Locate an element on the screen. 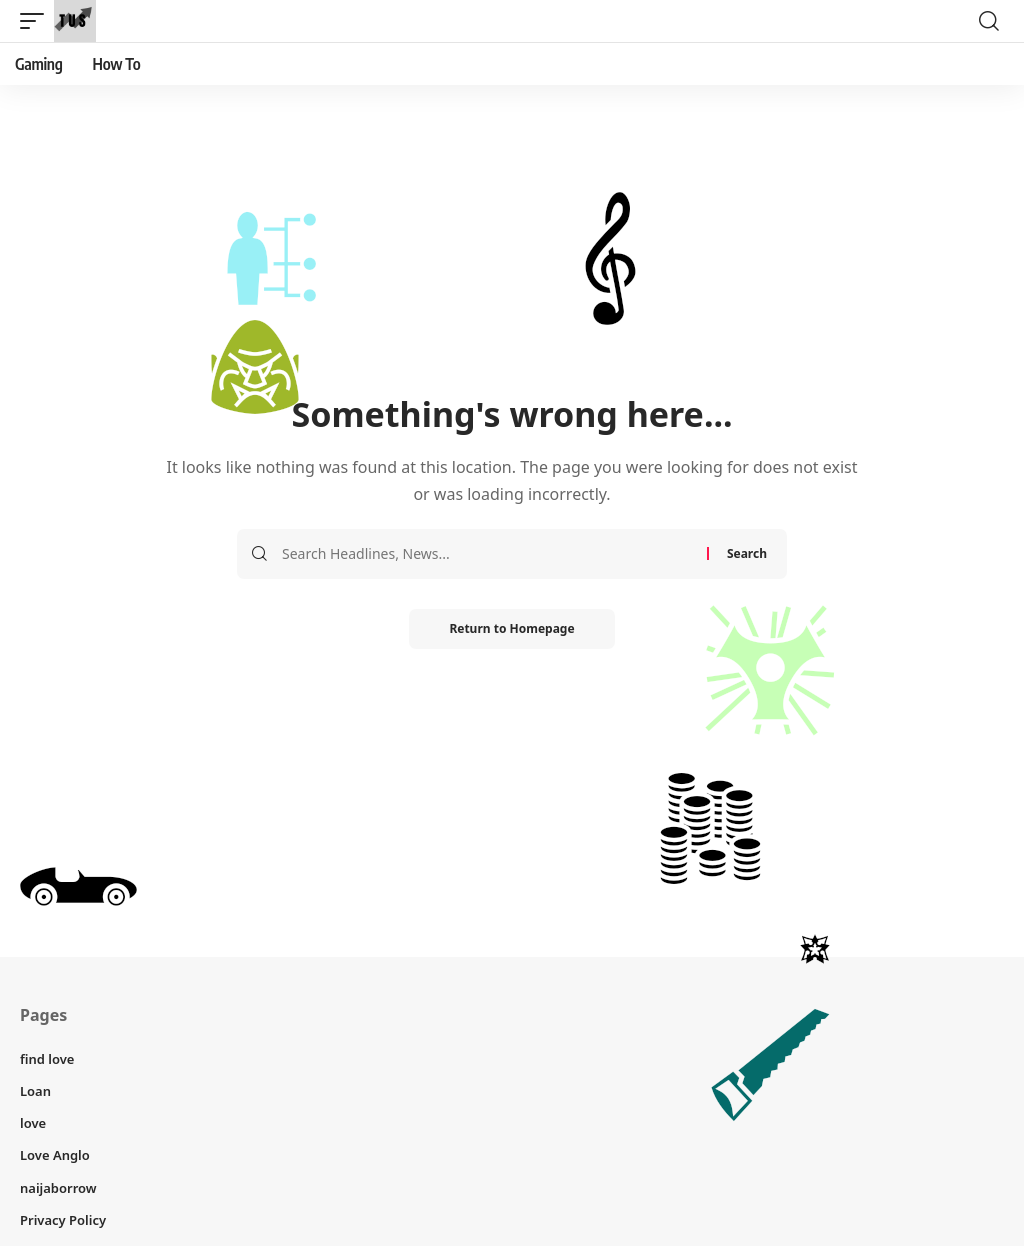 This screenshot has height=1246, width=1024. decorative emblem or badge element is located at coordinates (815, 949).